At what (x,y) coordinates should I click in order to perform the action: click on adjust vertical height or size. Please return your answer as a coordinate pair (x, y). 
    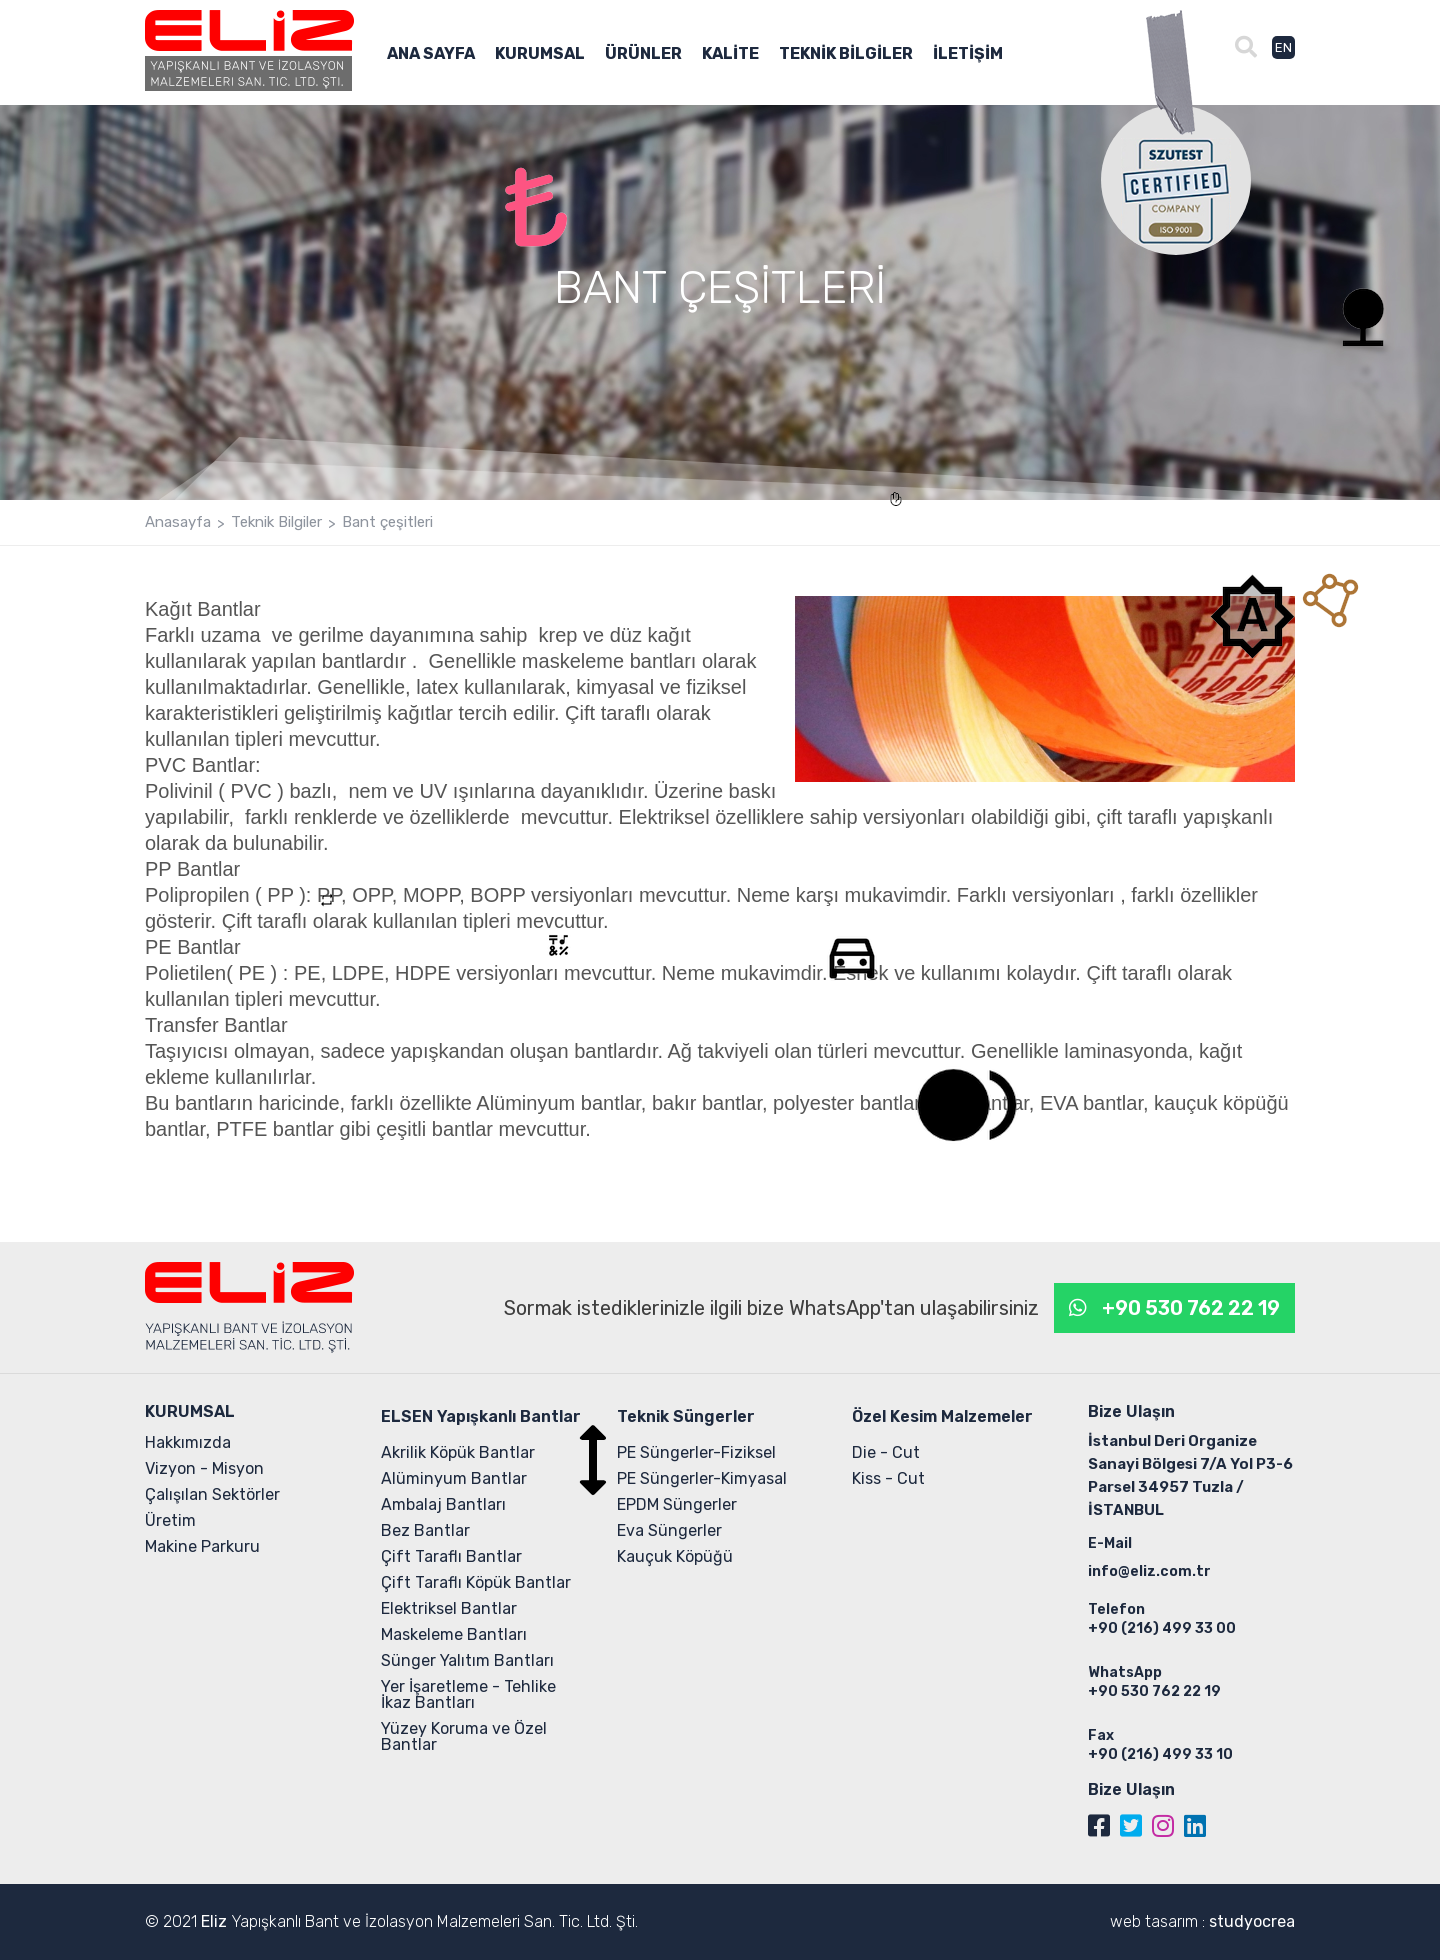
    Looking at the image, I should click on (593, 1460).